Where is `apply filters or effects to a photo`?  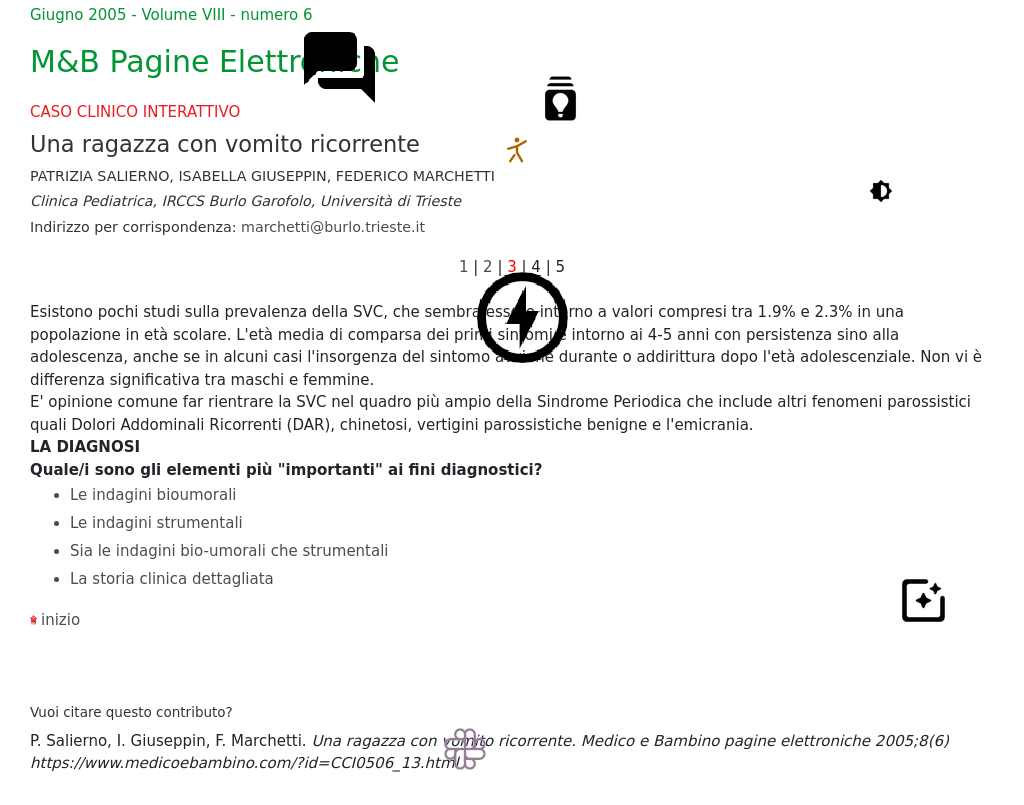
apply filters or effects to a photo is located at coordinates (923, 600).